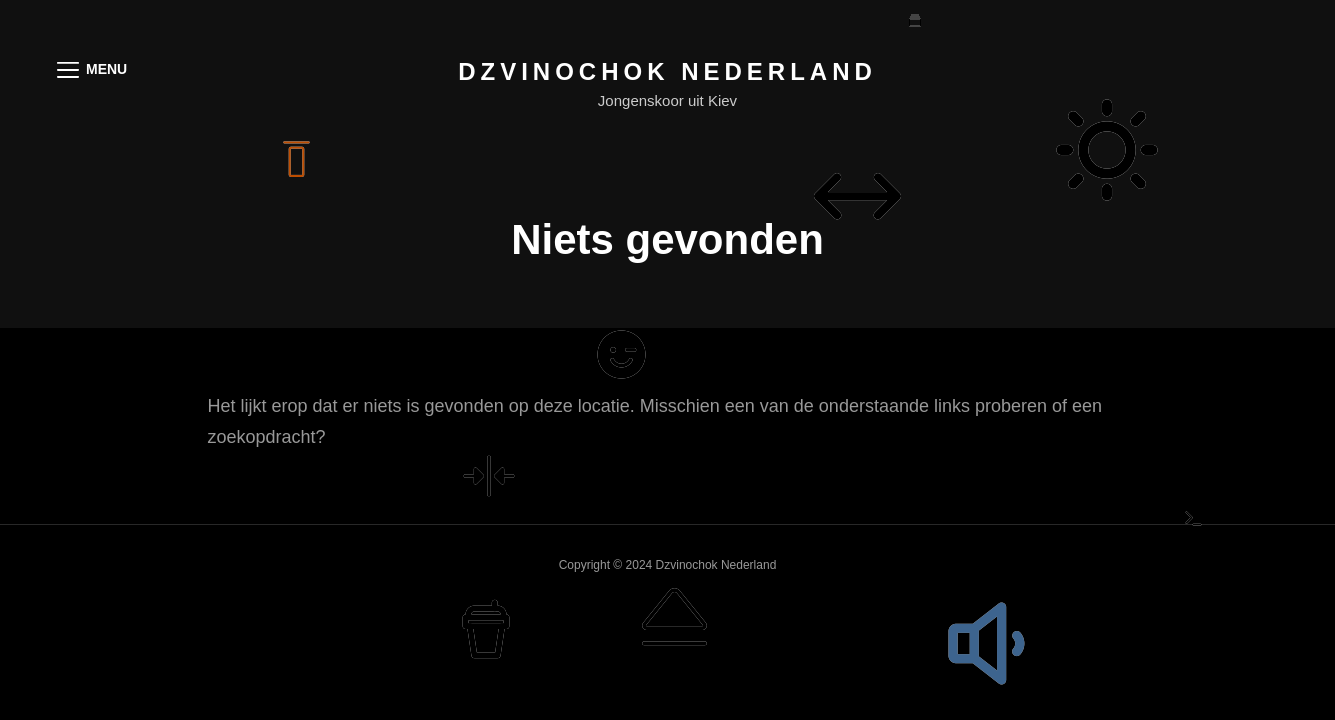 The height and width of the screenshot is (720, 1335). What do you see at coordinates (674, 620) in the screenshot?
I see `eject media or disc` at bounding box center [674, 620].